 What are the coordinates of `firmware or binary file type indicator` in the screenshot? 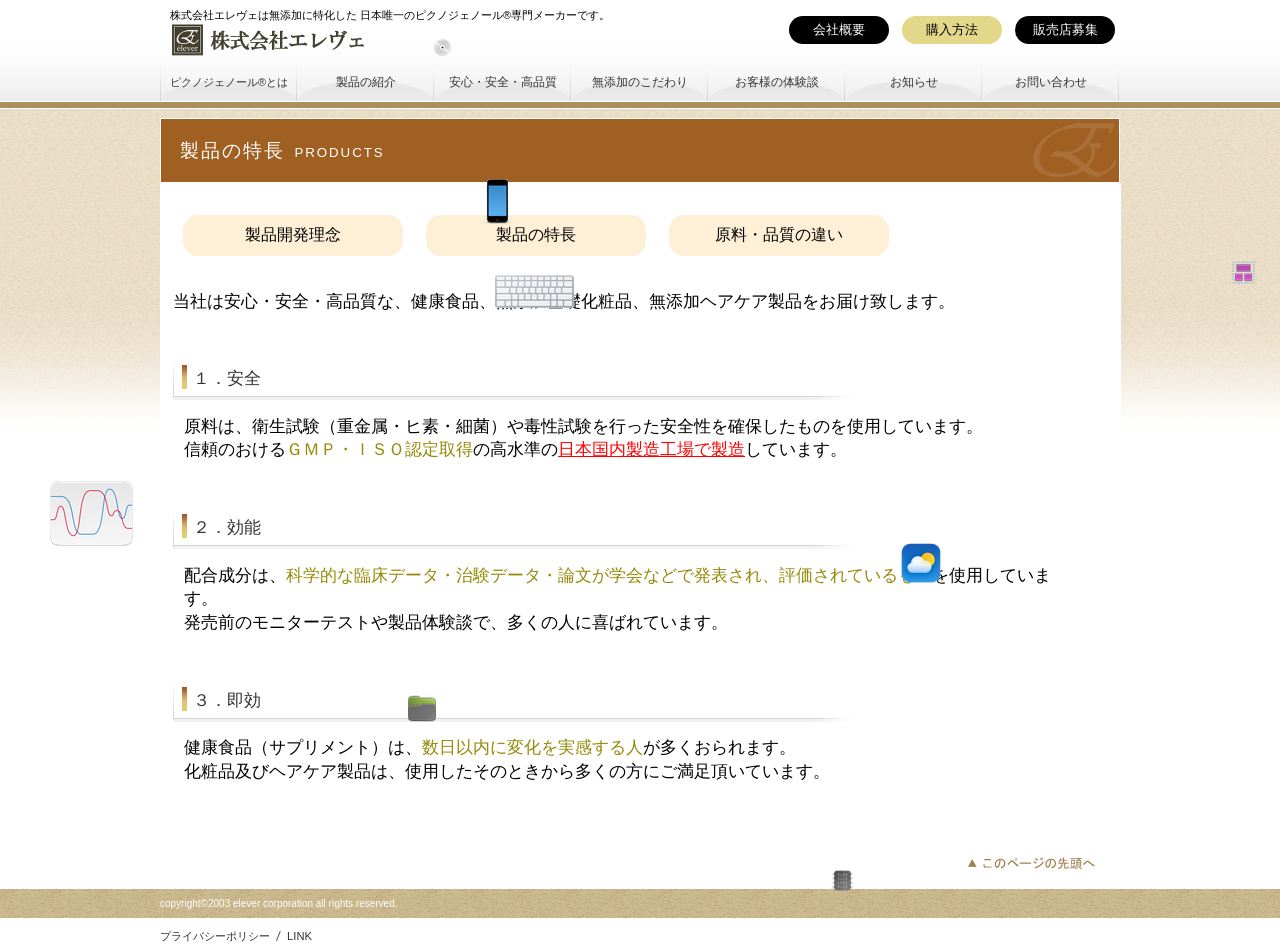 It's located at (842, 880).